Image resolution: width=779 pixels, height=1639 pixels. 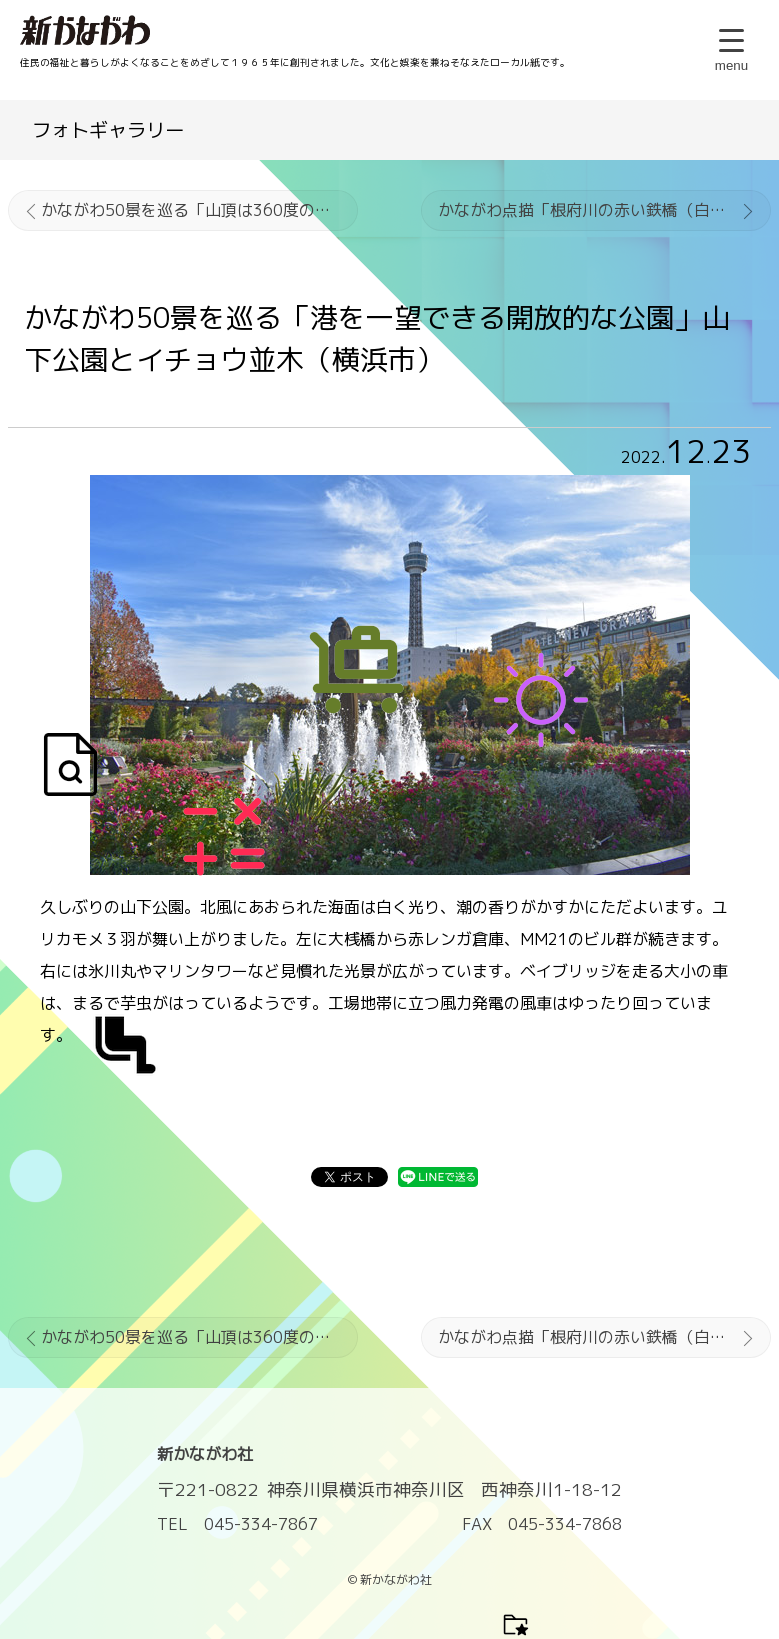 What do you see at coordinates (70, 764) in the screenshot?
I see `search within a document` at bounding box center [70, 764].